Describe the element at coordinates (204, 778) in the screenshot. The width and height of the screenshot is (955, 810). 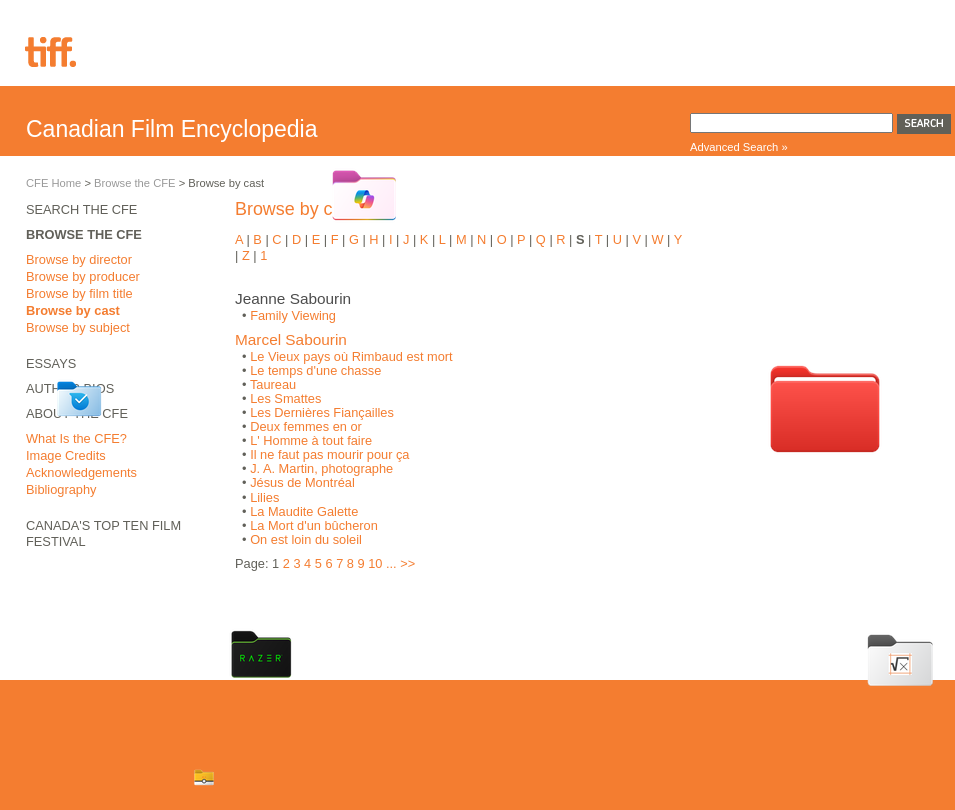
I see `open folder containing pokémon game files` at that location.